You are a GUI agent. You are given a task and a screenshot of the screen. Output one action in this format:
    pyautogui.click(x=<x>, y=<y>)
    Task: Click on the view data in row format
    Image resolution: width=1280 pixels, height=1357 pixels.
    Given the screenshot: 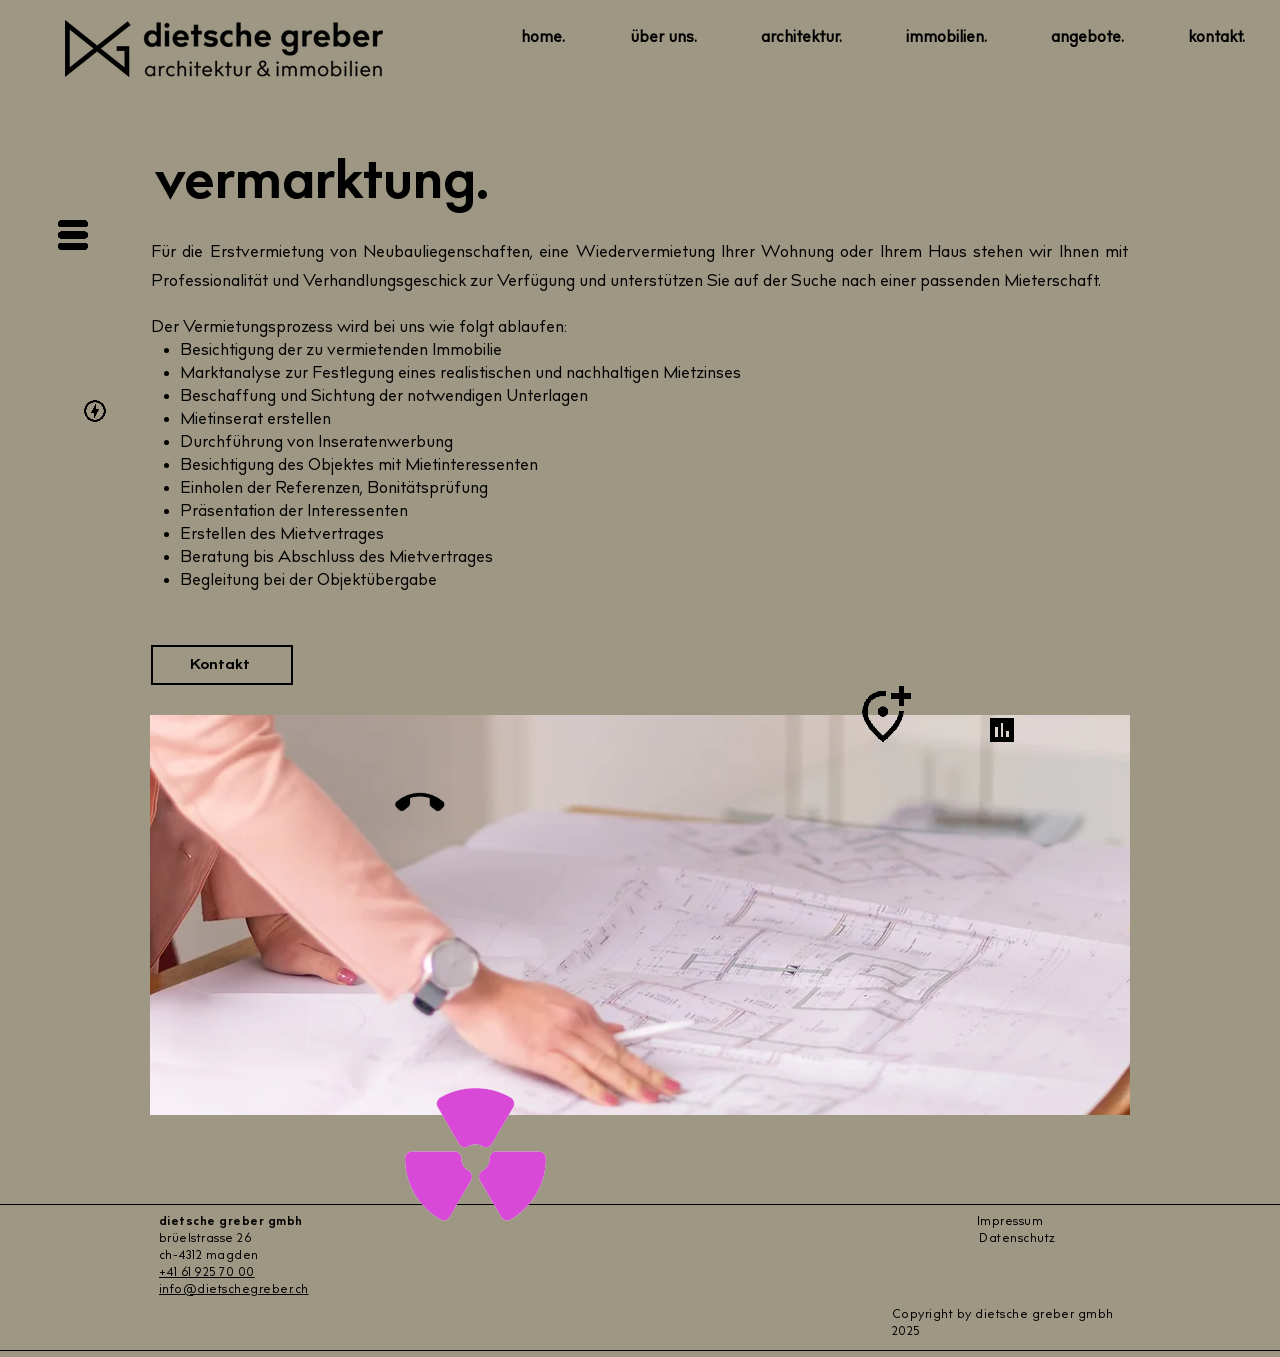 What is the action you would take?
    pyautogui.click(x=73, y=235)
    